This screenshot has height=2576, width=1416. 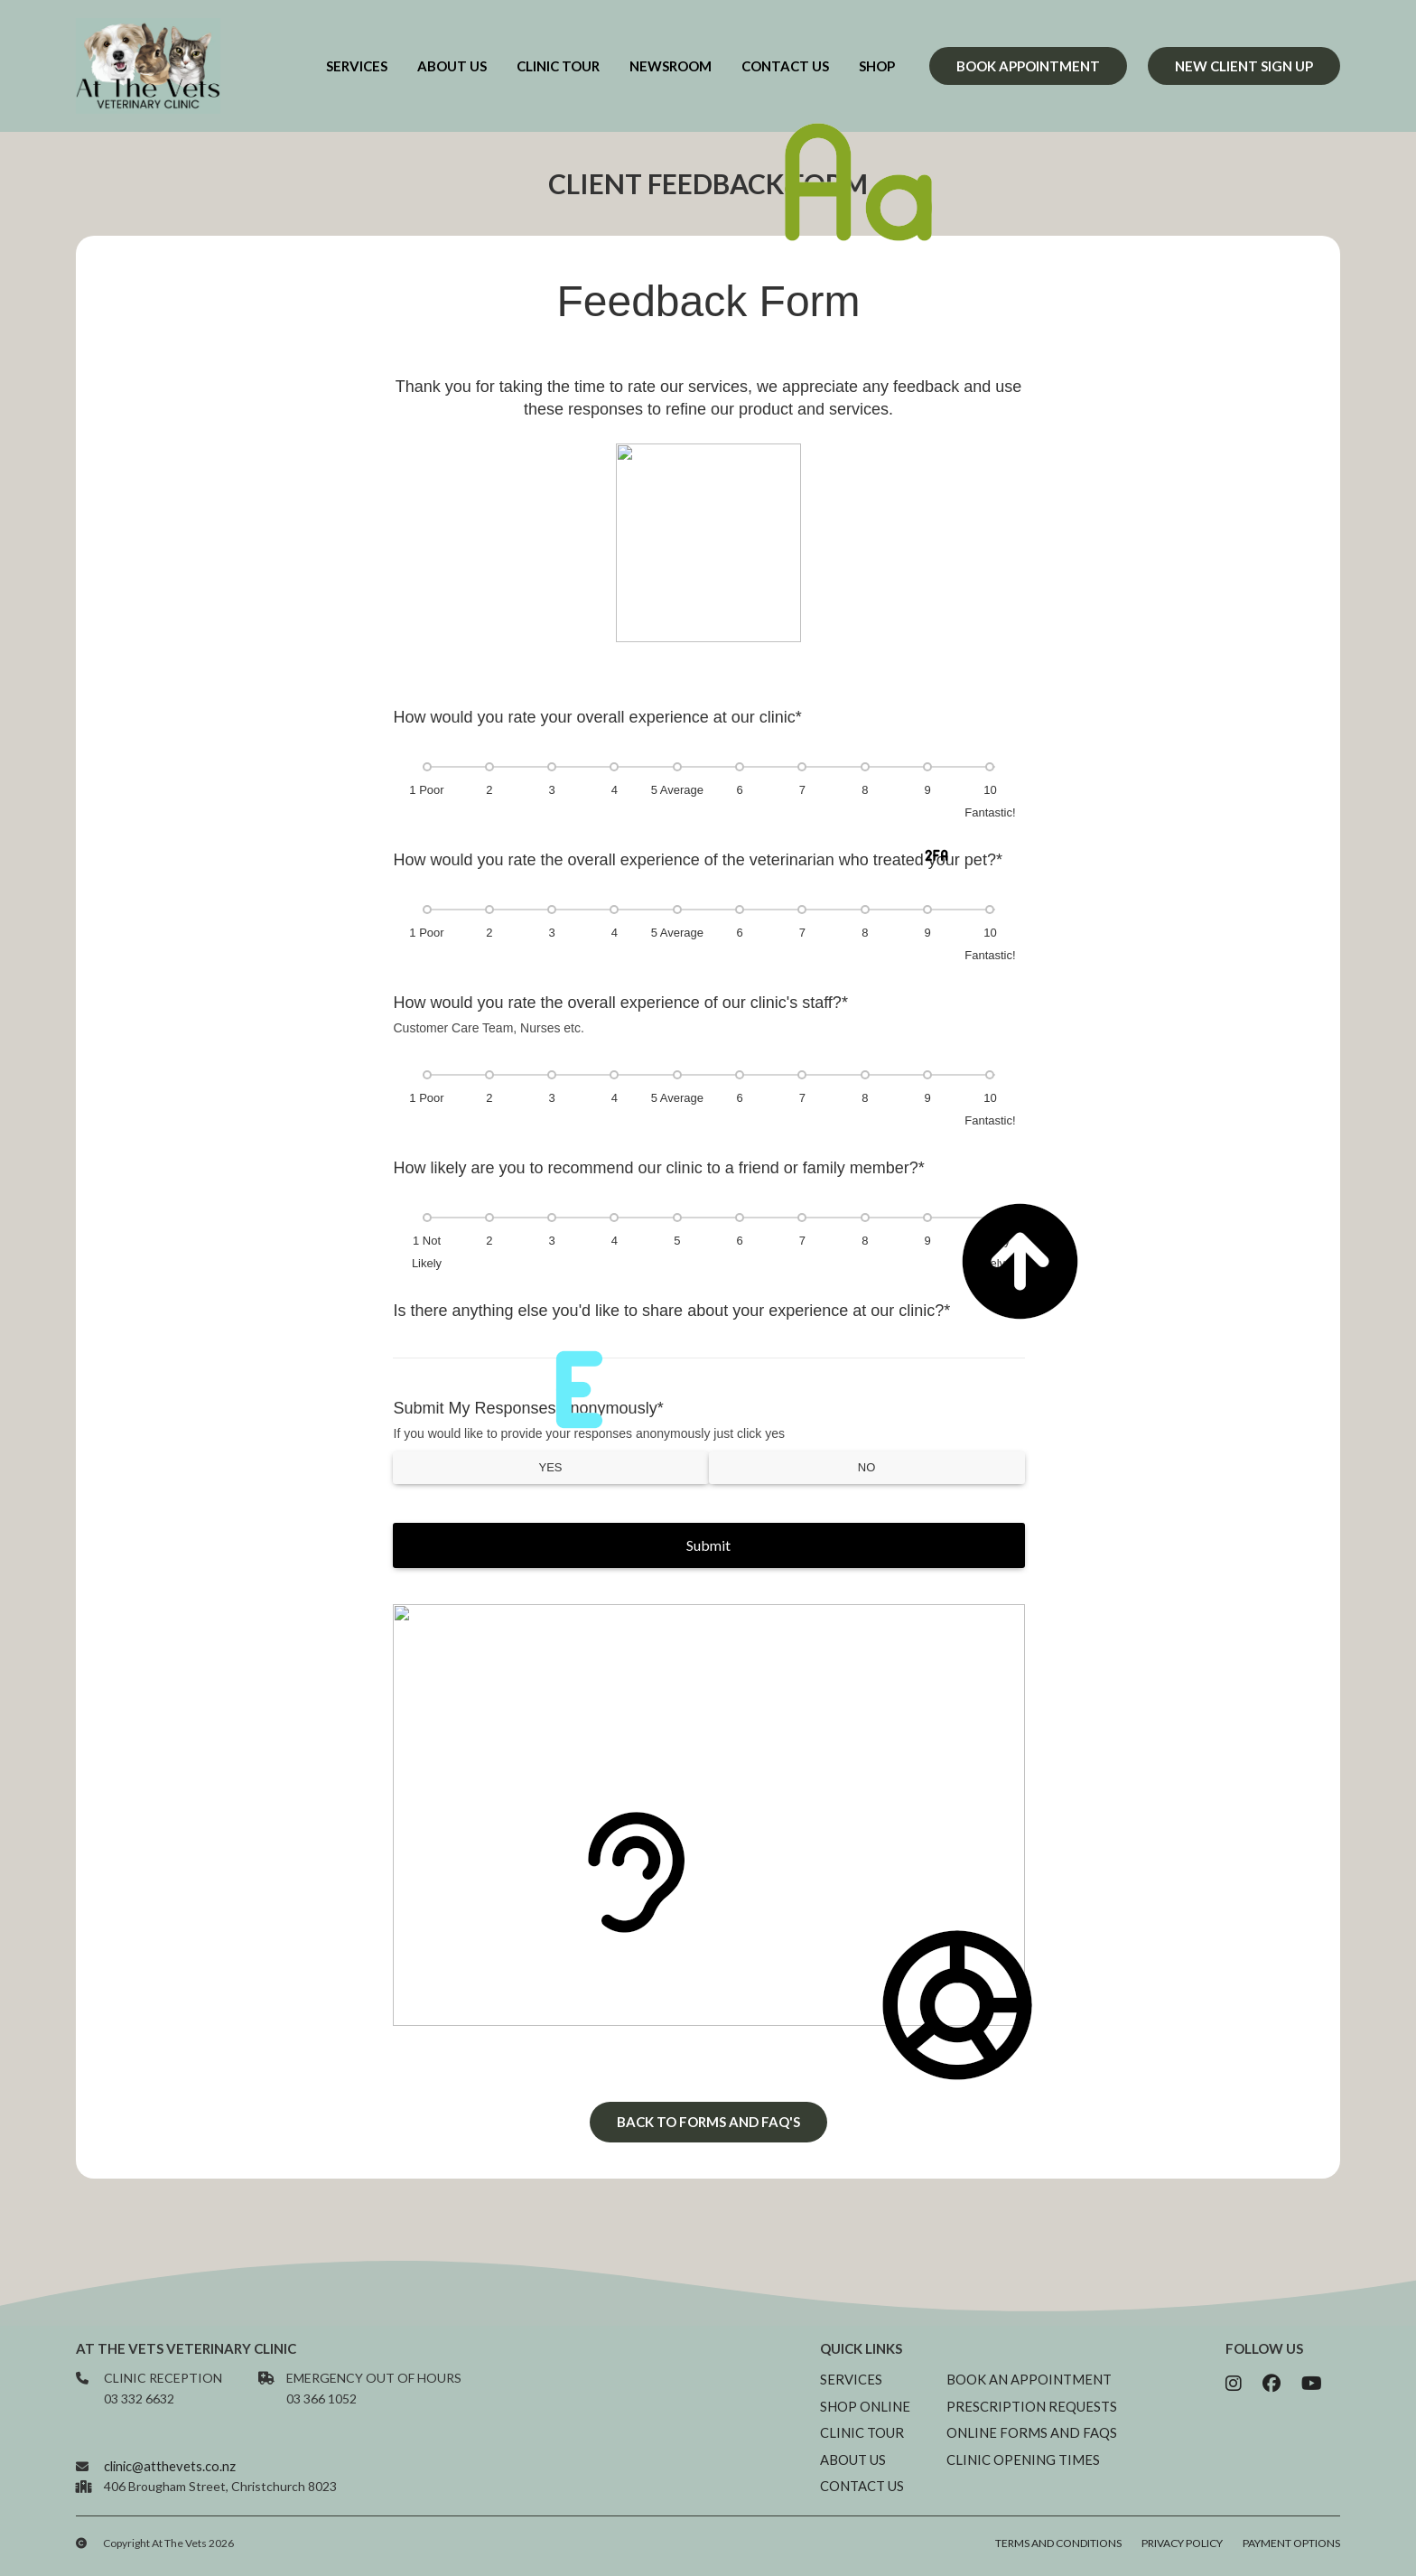 What do you see at coordinates (579, 1389) in the screenshot?
I see `indicates an "E" label or category marker` at bounding box center [579, 1389].